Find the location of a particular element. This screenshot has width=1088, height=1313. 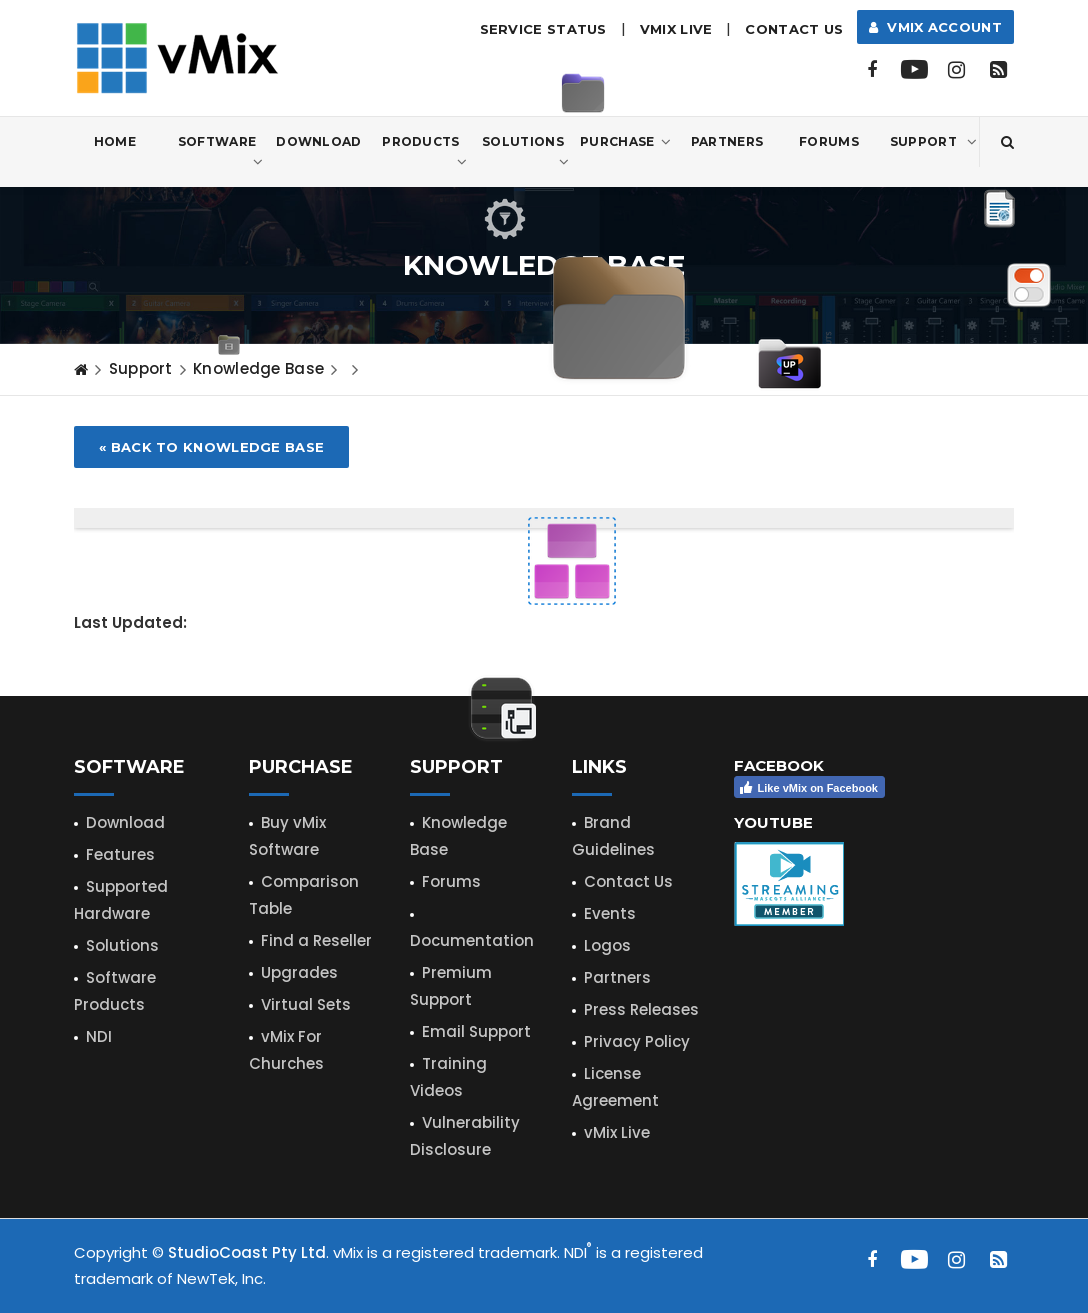

open unity tweak tool settings is located at coordinates (1029, 285).